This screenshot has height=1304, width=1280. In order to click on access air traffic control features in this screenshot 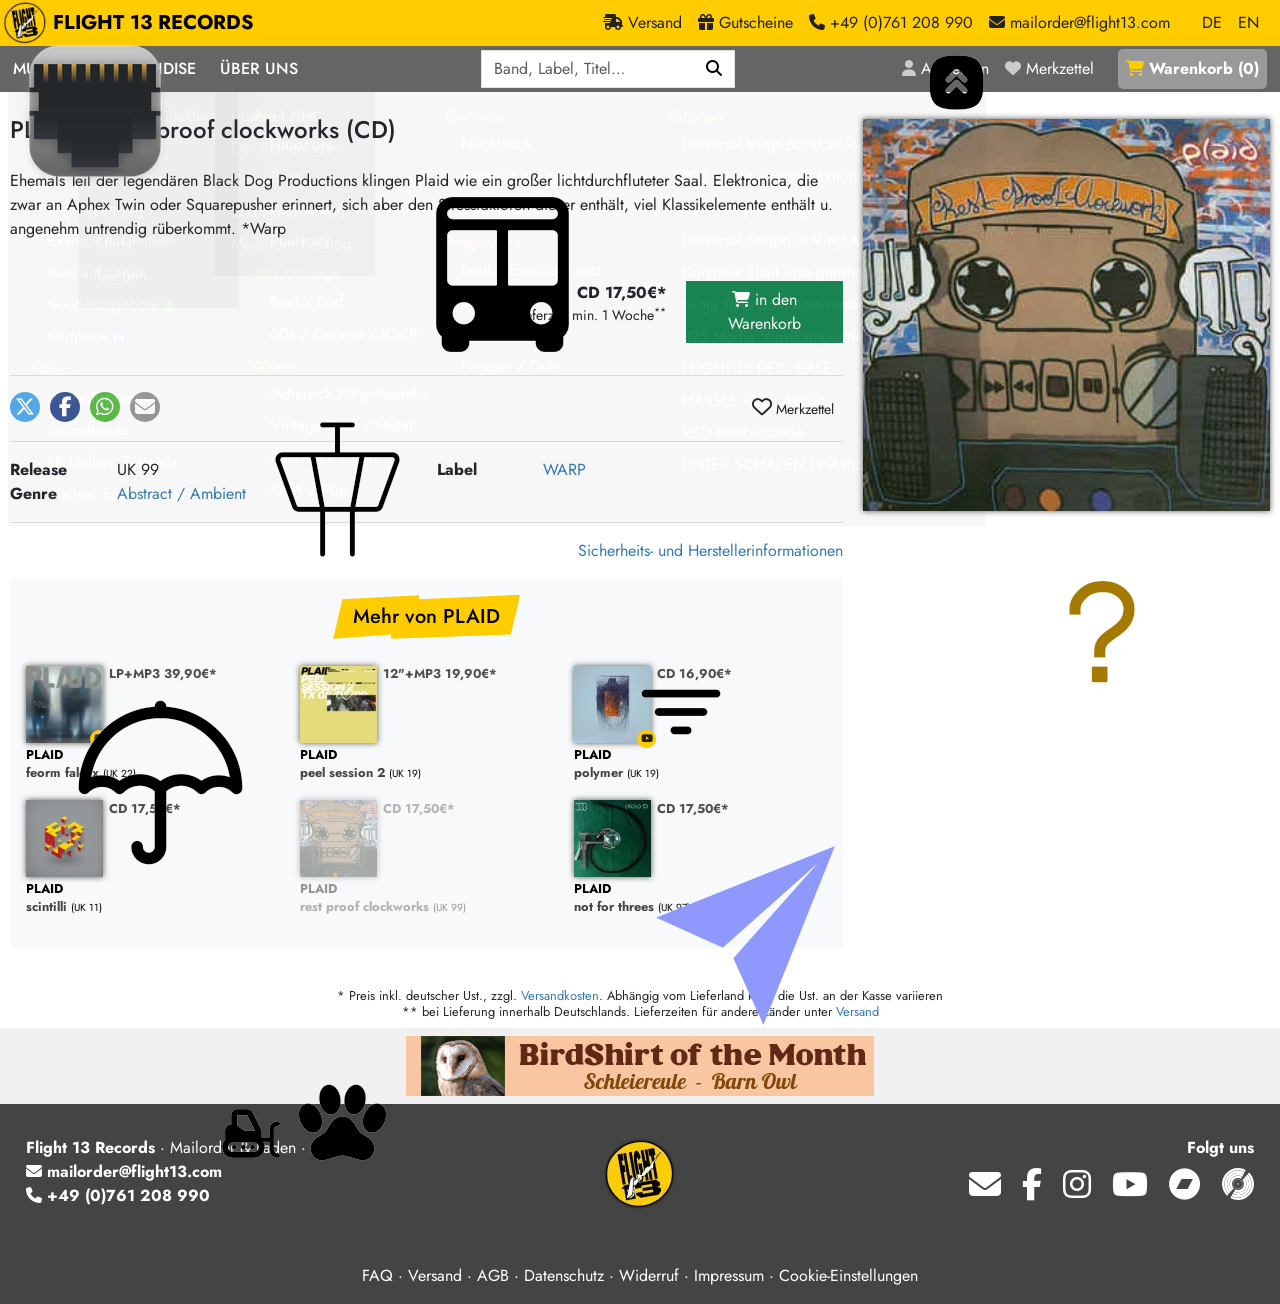, I will do `click(337, 489)`.